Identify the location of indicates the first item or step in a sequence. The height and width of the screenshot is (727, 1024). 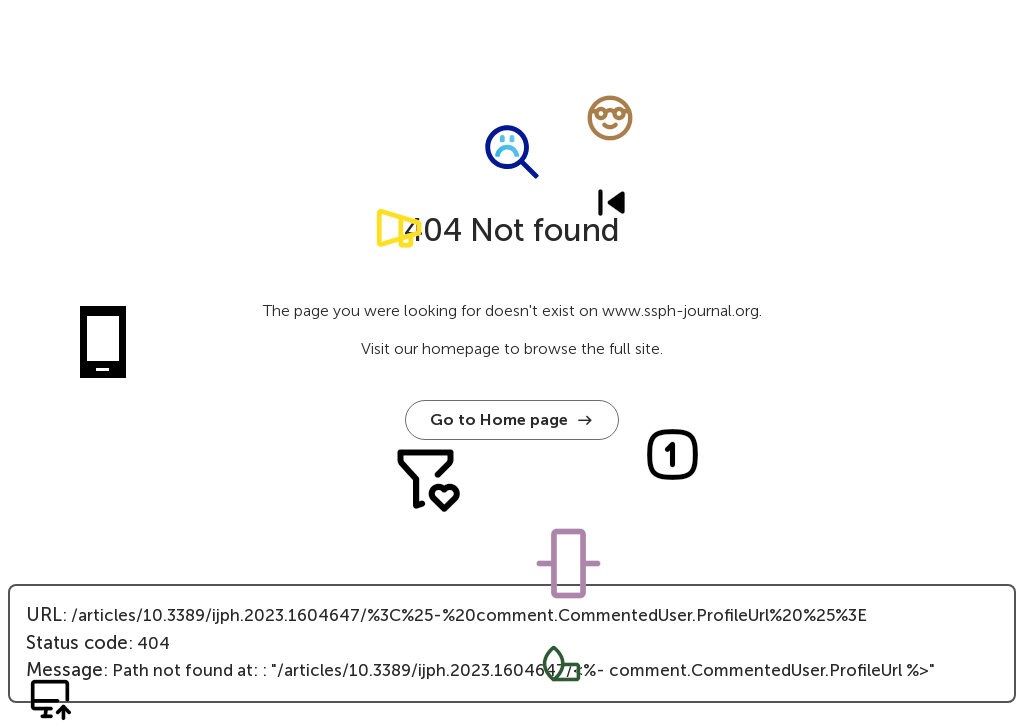
(672, 454).